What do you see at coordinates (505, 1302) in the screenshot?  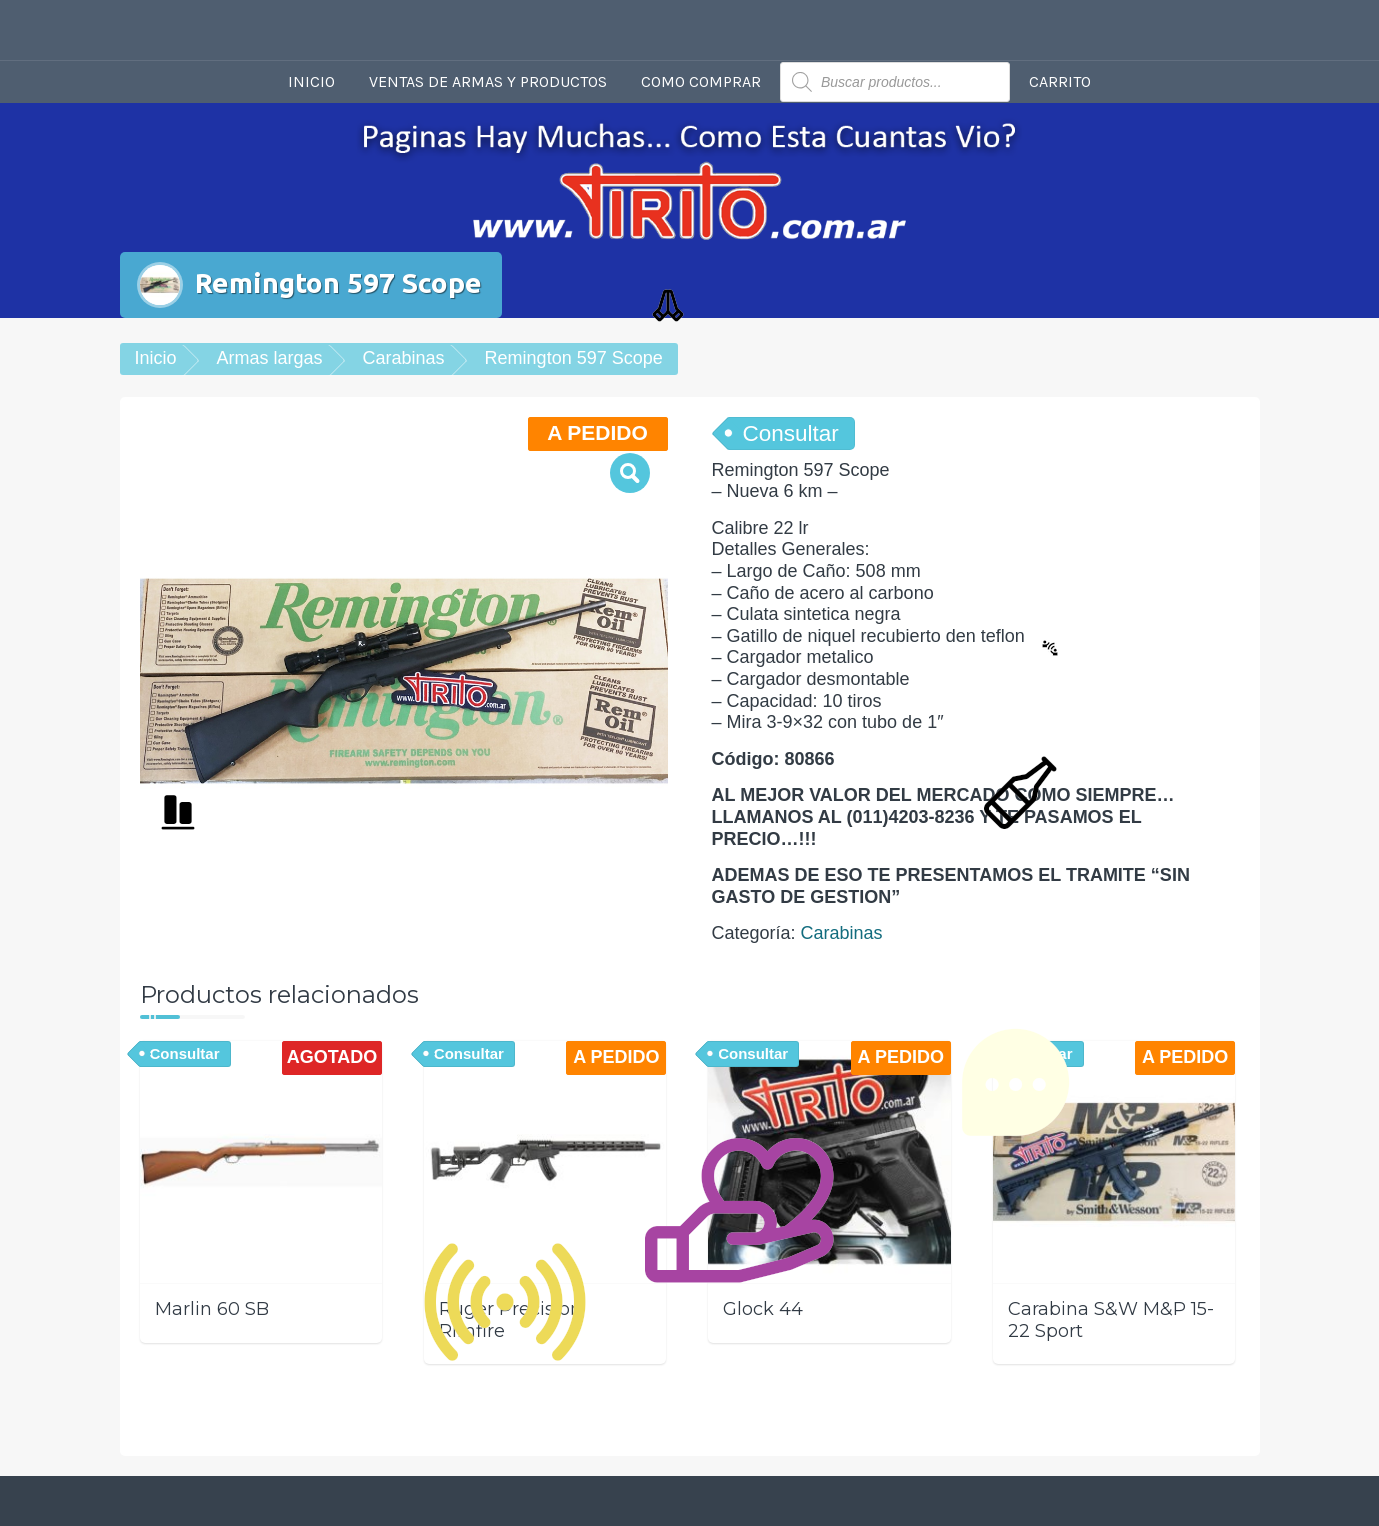 I see `indicates wireless signal strength` at bounding box center [505, 1302].